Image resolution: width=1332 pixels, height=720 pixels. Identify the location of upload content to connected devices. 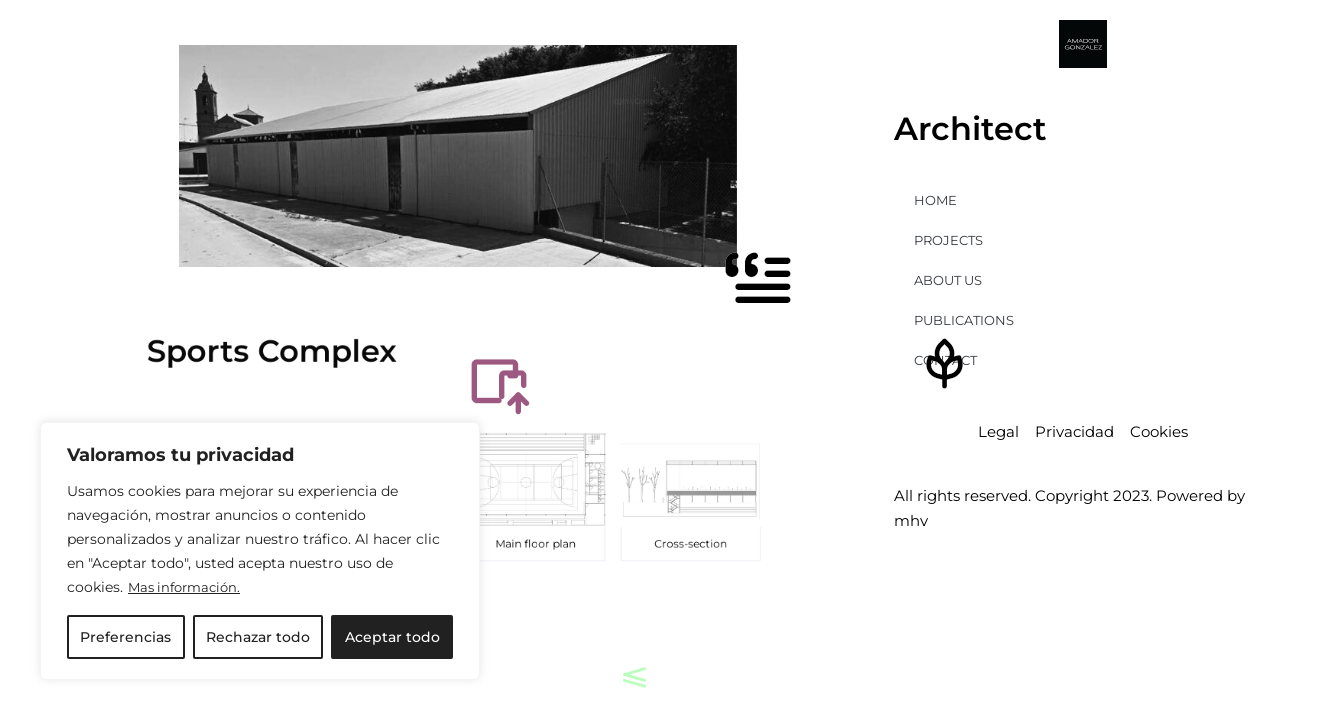
(499, 384).